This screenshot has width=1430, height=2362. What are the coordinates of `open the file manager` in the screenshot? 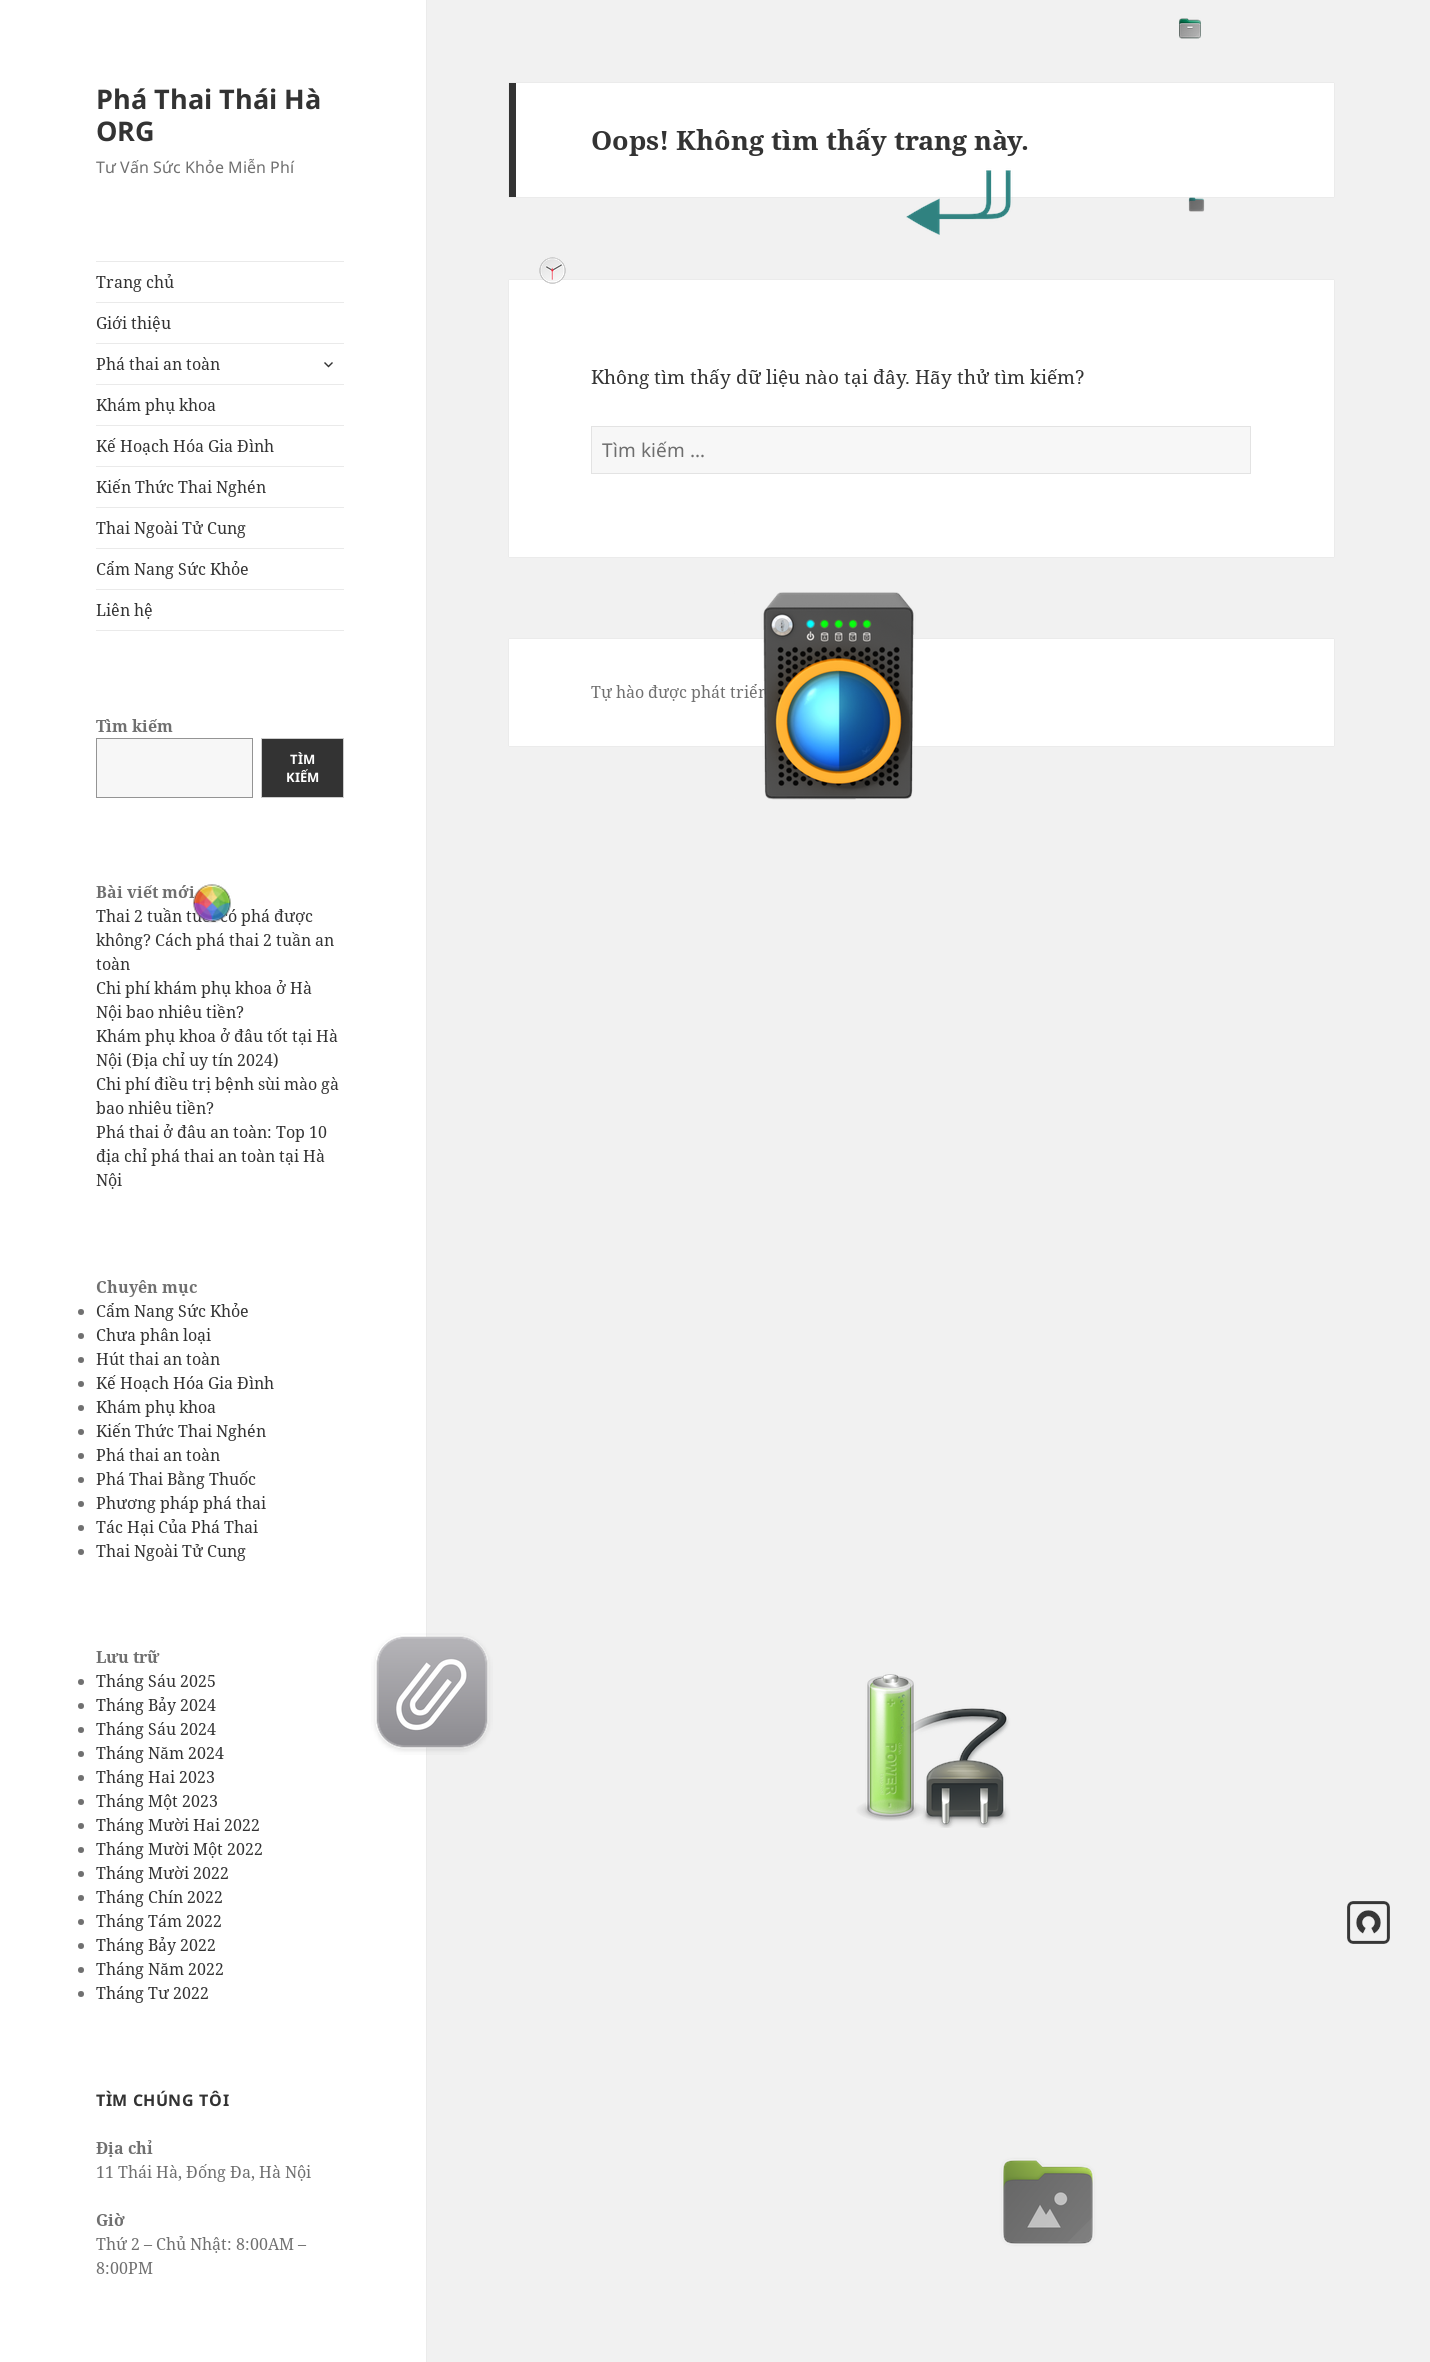 It's located at (1190, 28).